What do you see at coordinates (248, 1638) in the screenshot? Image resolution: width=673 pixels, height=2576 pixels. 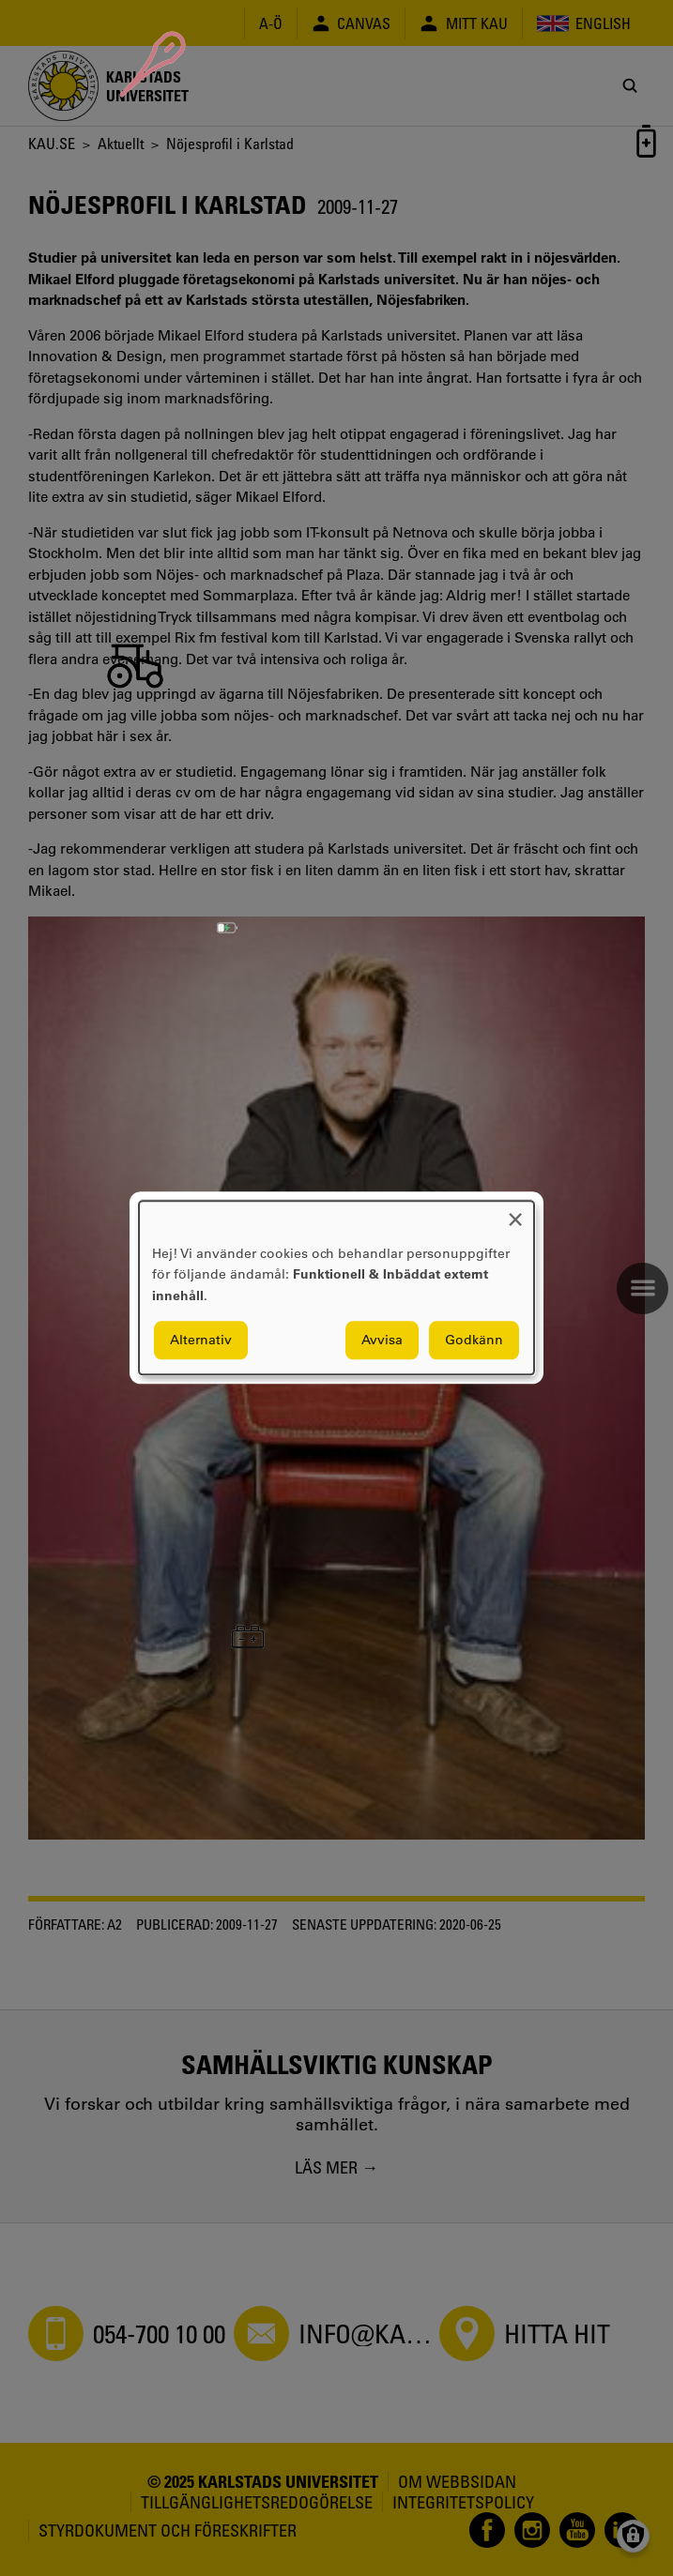 I see `check vehicle battery status` at bounding box center [248, 1638].